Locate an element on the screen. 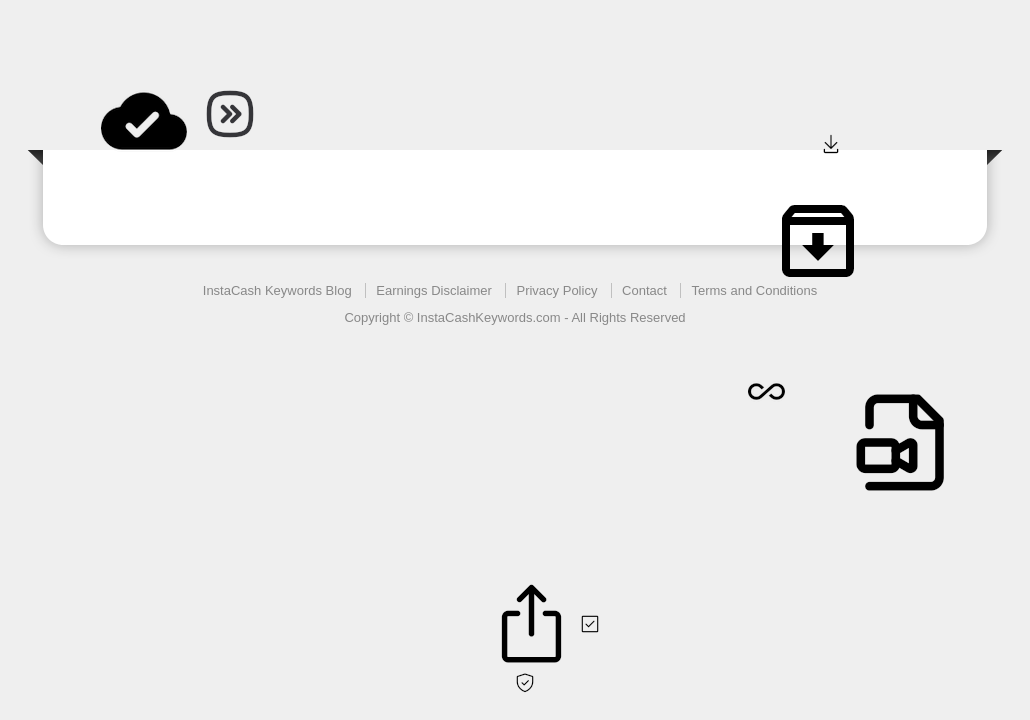  download a file or content is located at coordinates (831, 144).